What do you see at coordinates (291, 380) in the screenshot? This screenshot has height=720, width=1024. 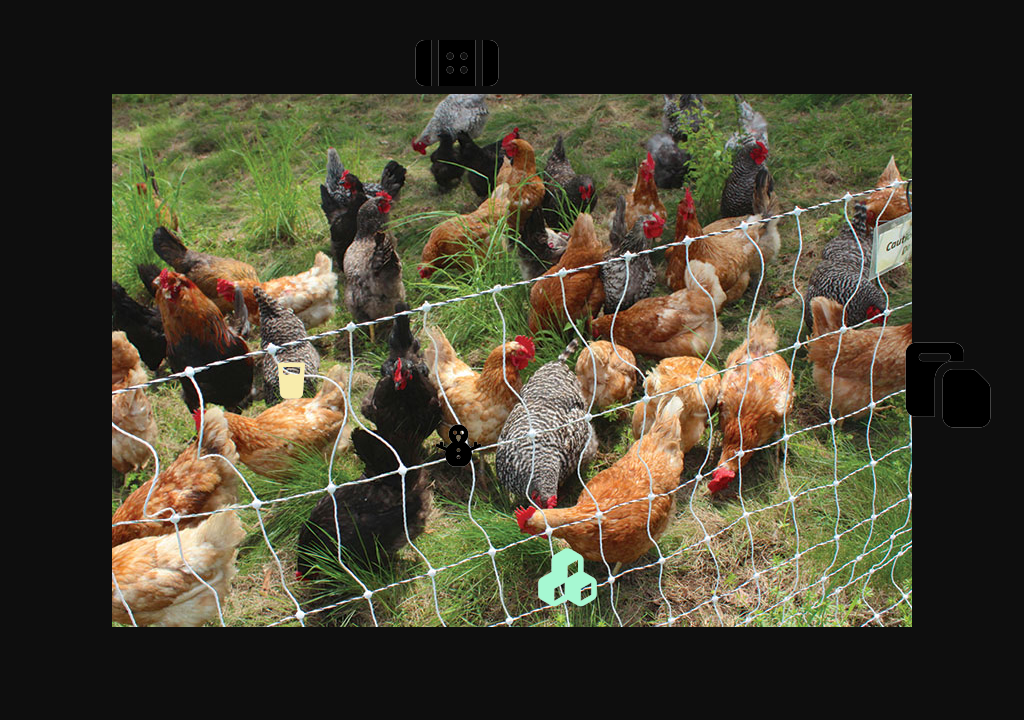 I see `track your water intake` at bounding box center [291, 380].